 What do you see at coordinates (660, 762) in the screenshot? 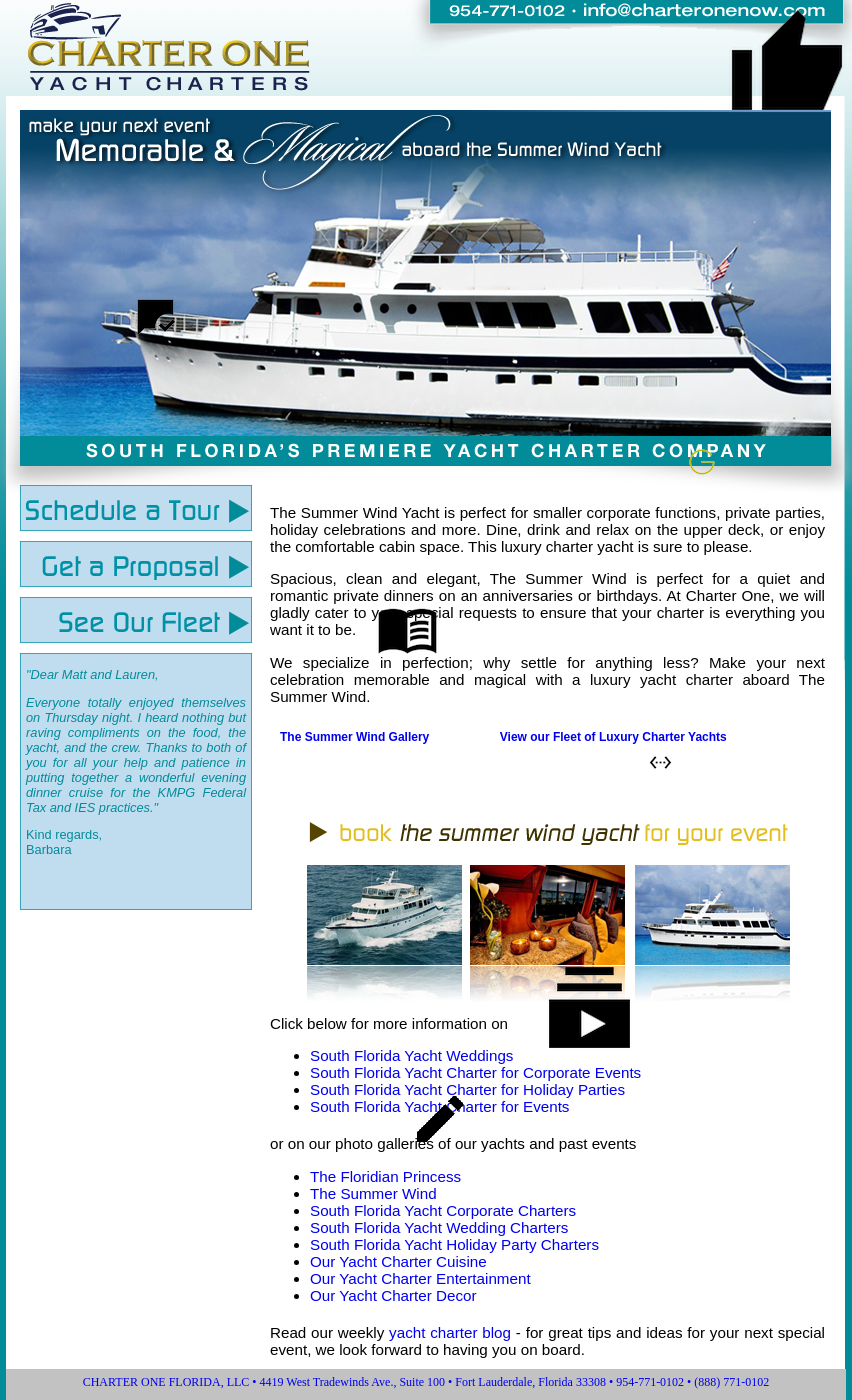
I see `access ethernet or wired network settings` at bounding box center [660, 762].